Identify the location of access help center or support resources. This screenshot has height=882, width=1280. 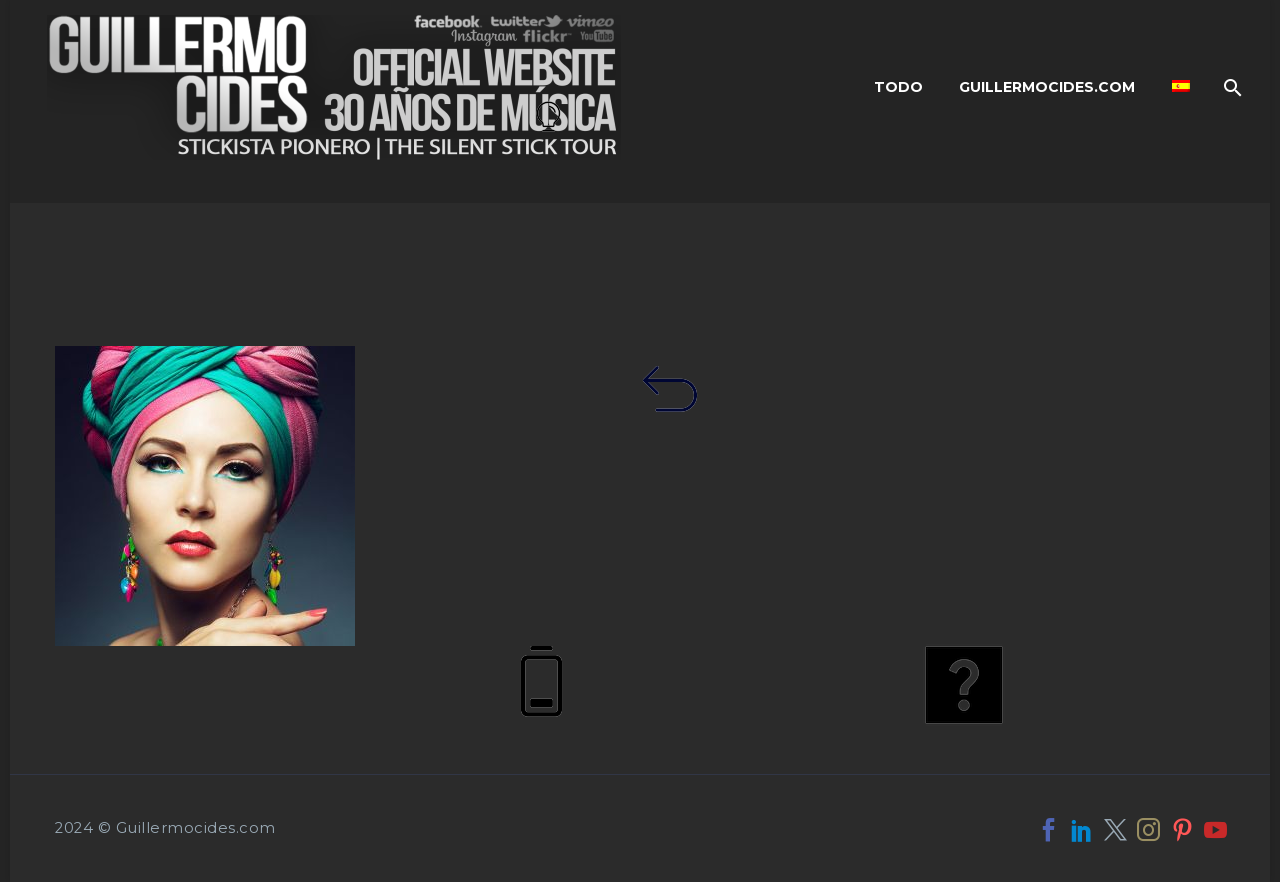
(964, 685).